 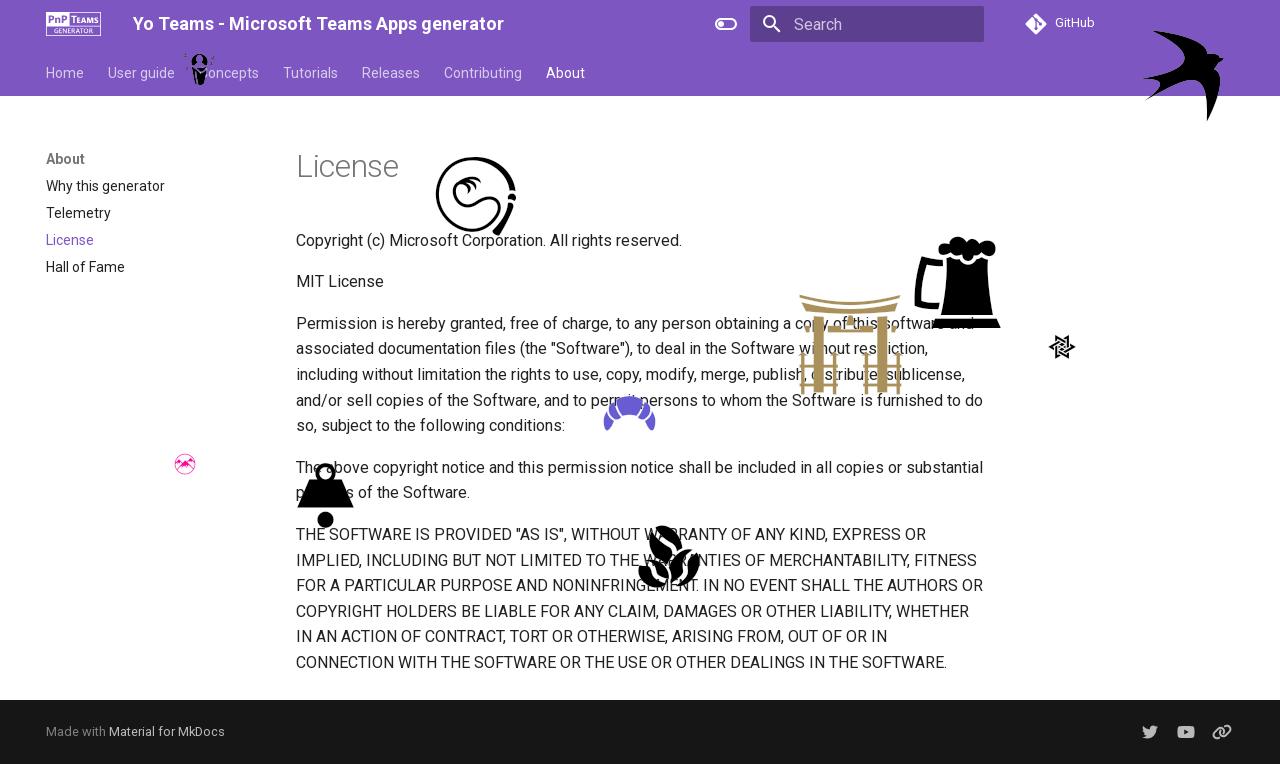 What do you see at coordinates (1182, 76) in the screenshot?
I see `swallow bird icon for nature or wildlife category` at bounding box center [1182, 76].